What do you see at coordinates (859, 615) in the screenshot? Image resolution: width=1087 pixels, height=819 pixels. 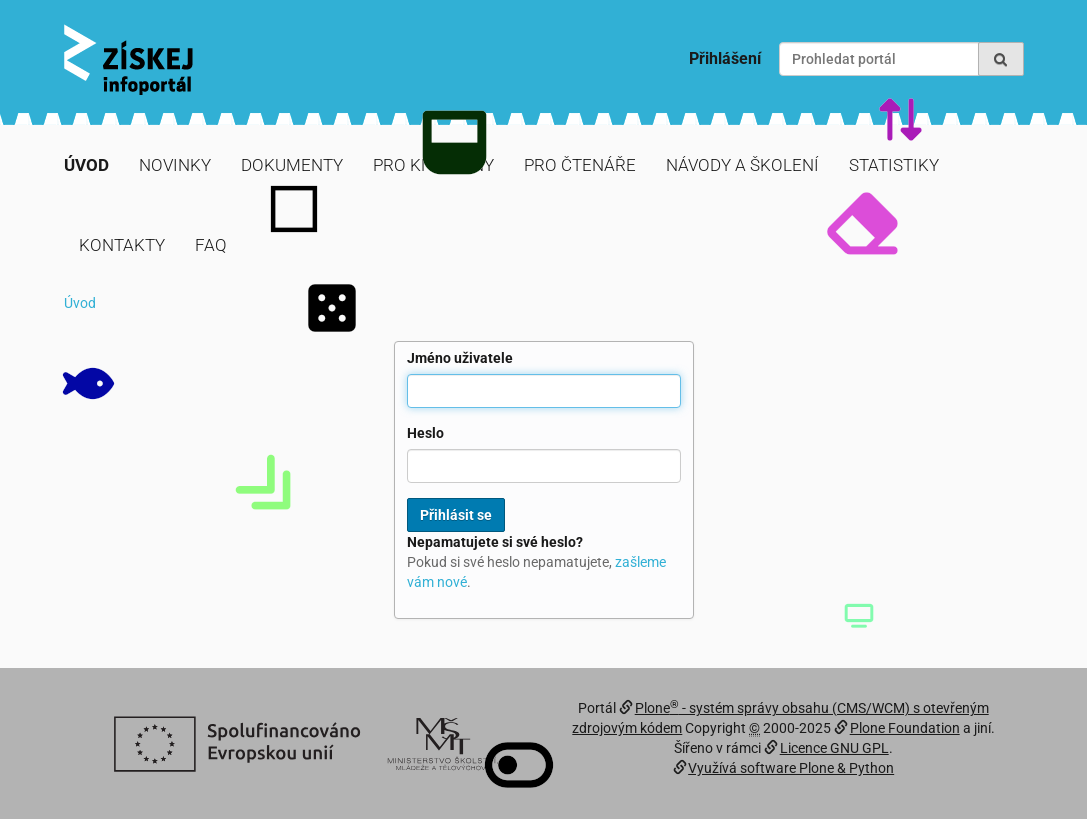 I see `access tv or video streaming` at bounding box center [859, 615].